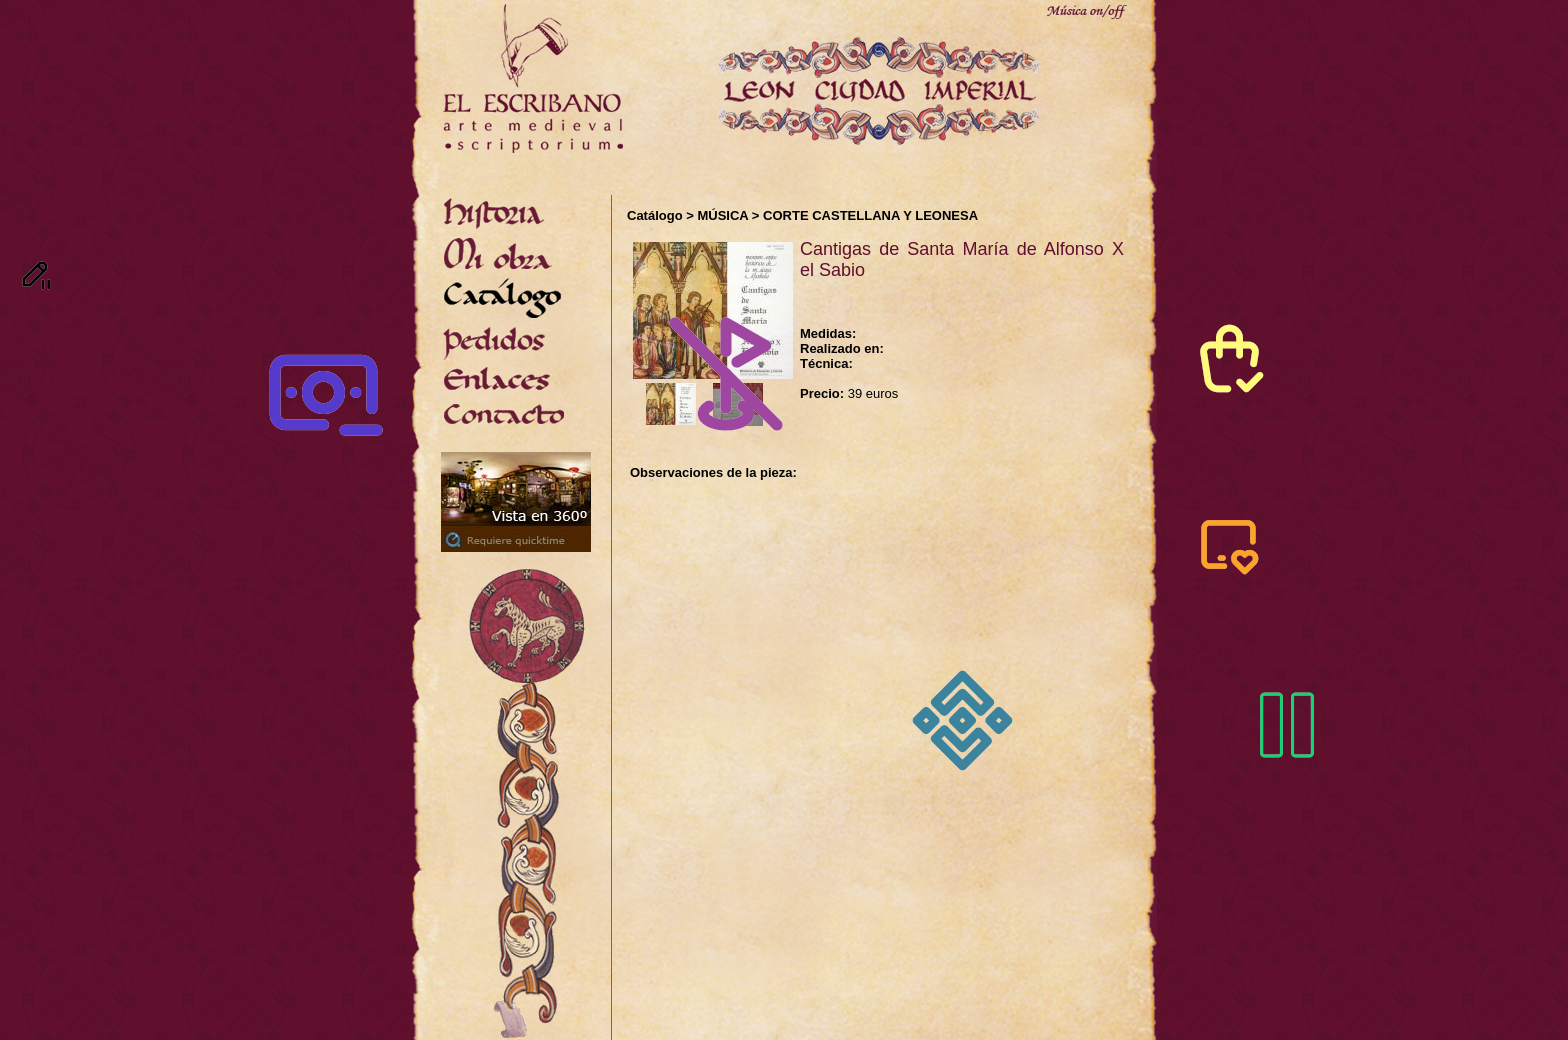  I want to click on subtract funds or reduce balance, so click(323, 392).